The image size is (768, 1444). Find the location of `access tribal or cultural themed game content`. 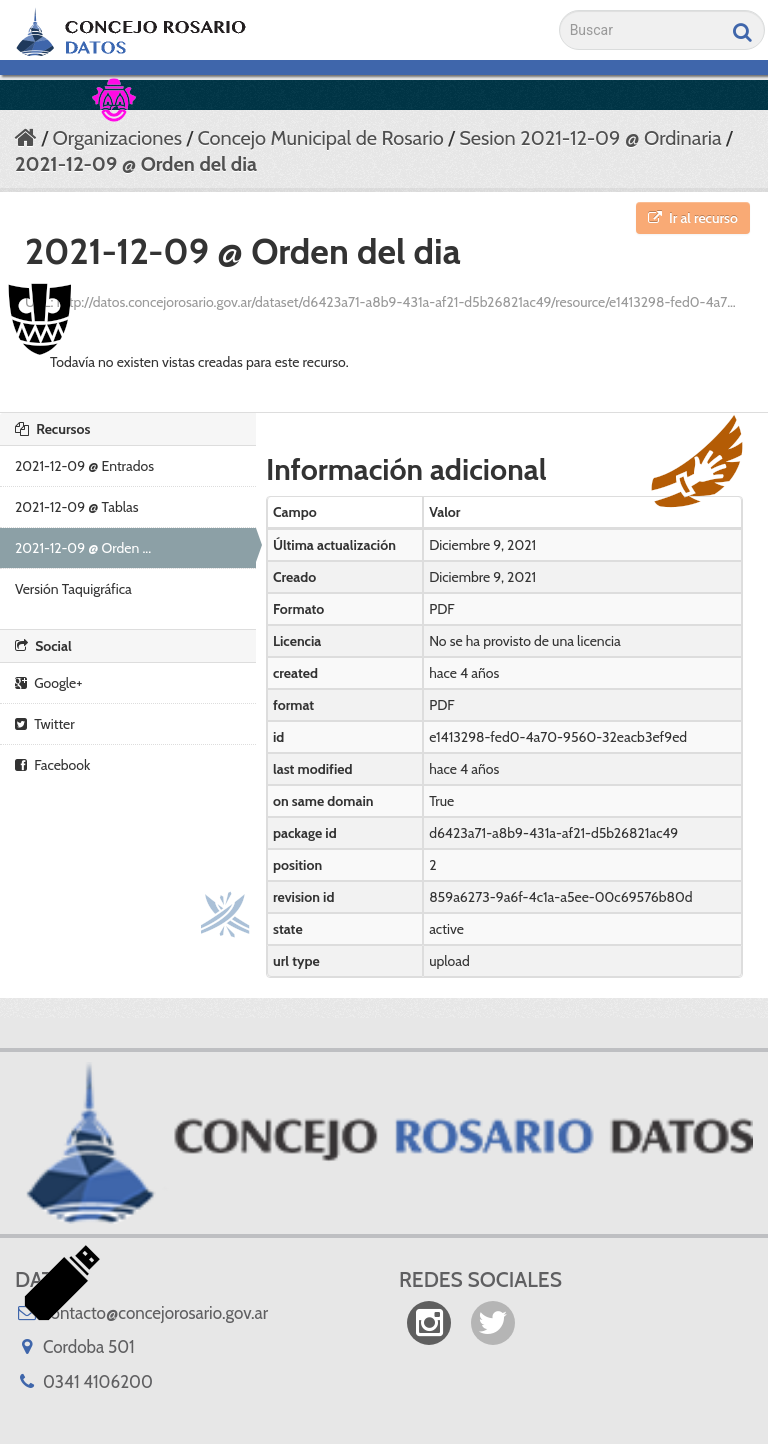

access tribal or cultural themed game content is located at coordinates (38, 319).